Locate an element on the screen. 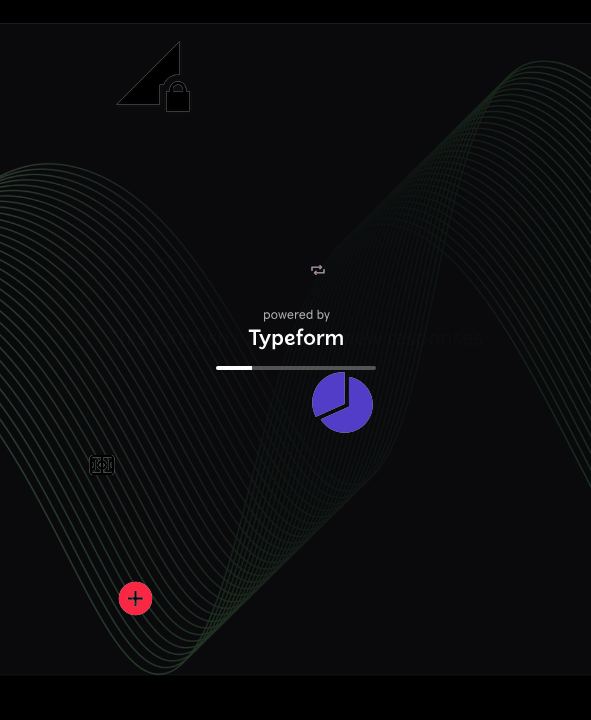 Image resolution: width=591 pixels, height=720 pixels. network connection is secured or encrypted is located at coordinates (153, 78).